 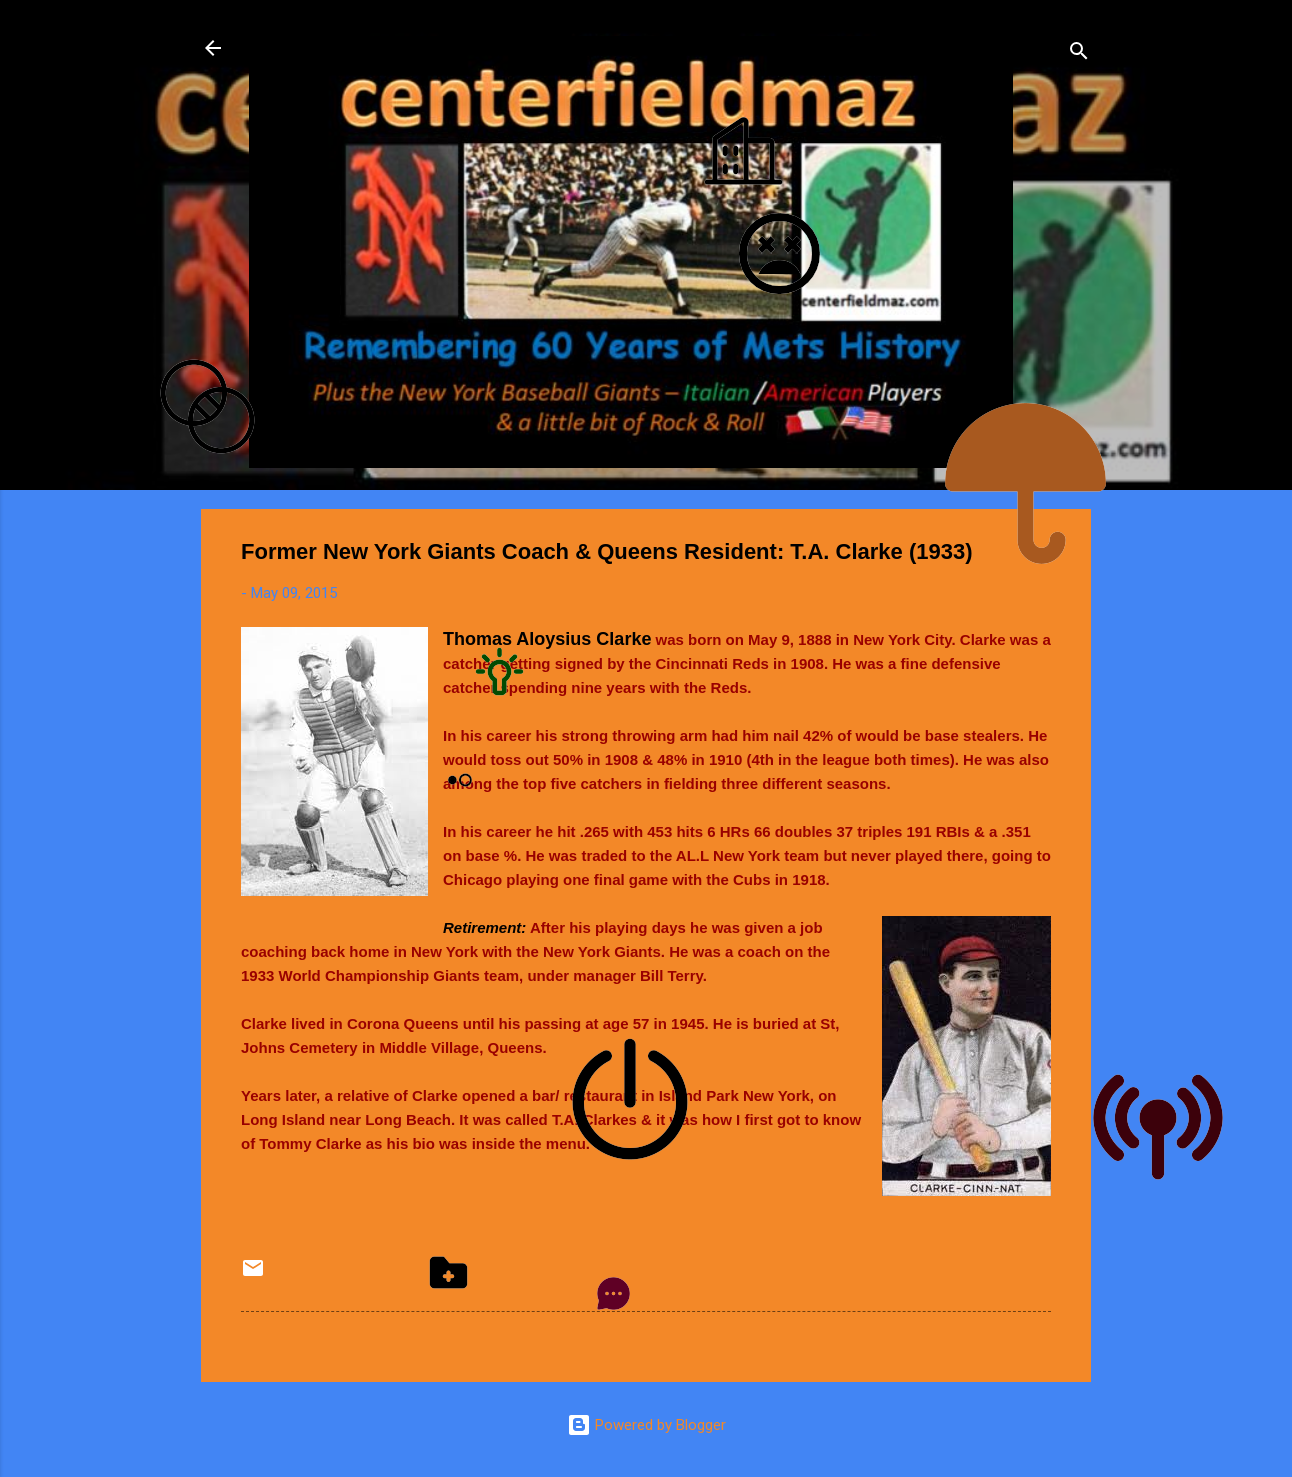 I want to click on turn off or shut down the device, so click(x=630, y=1102).